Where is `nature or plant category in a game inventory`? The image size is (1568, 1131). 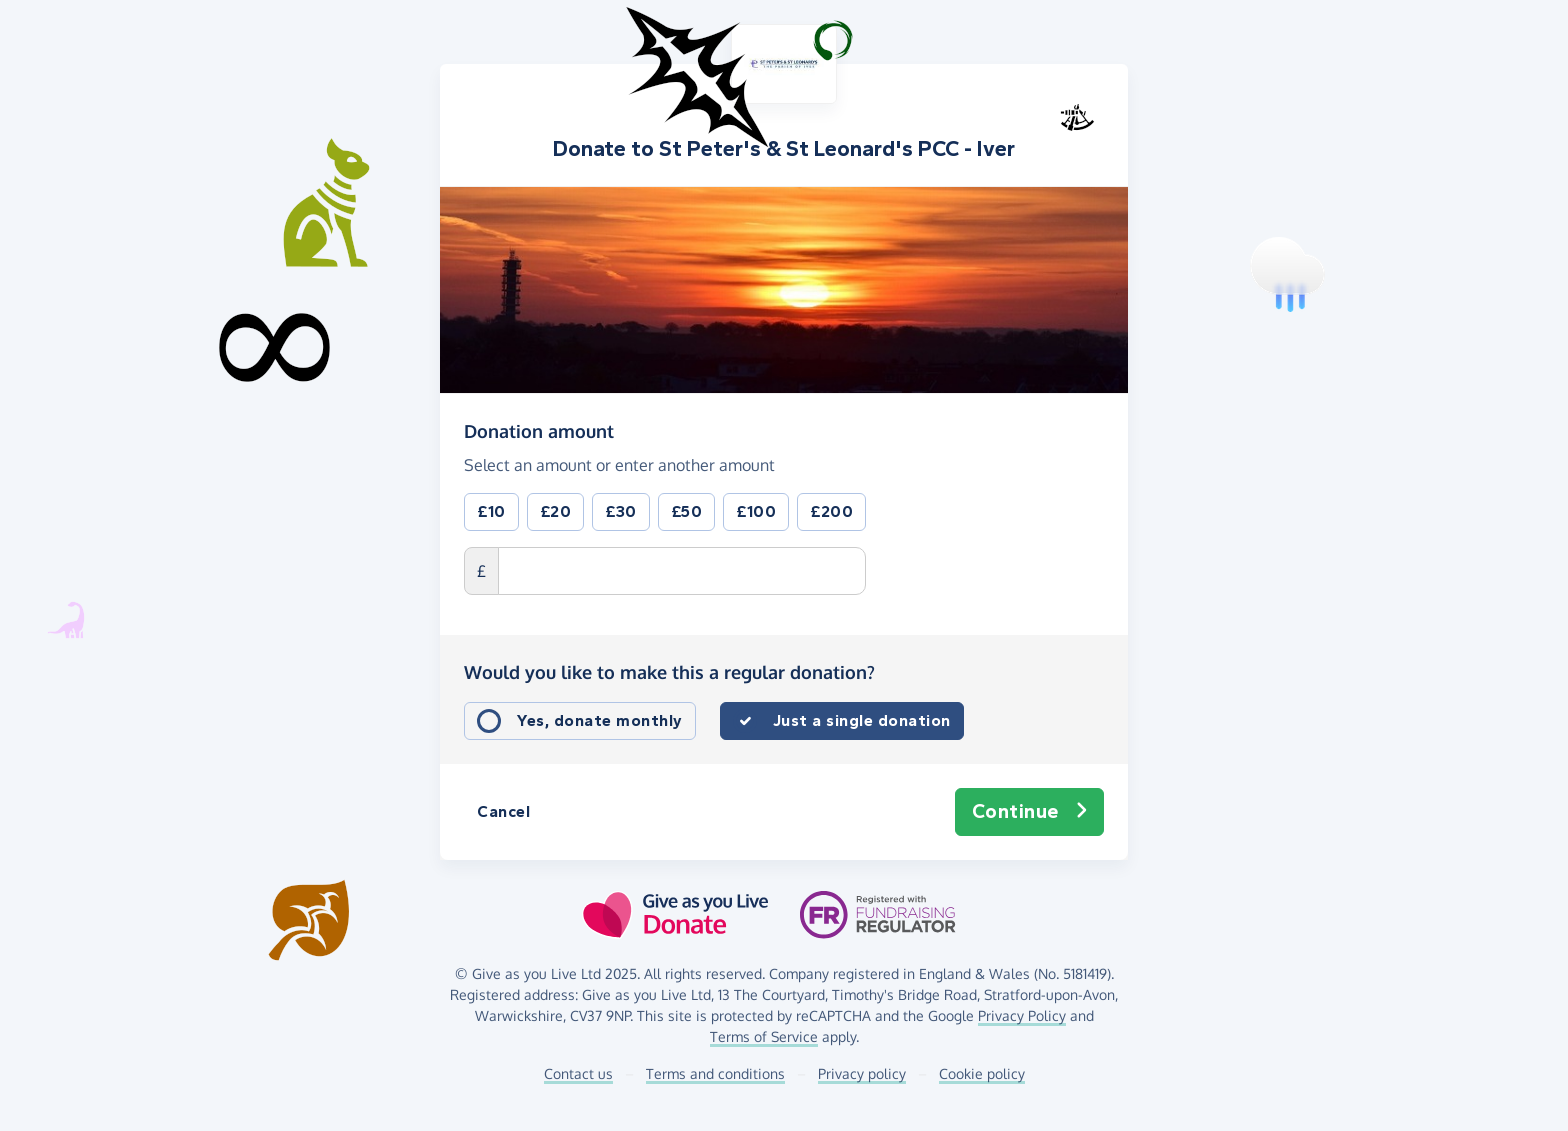
nature or plant category in a game inventory is located at coordinates (309, 920).